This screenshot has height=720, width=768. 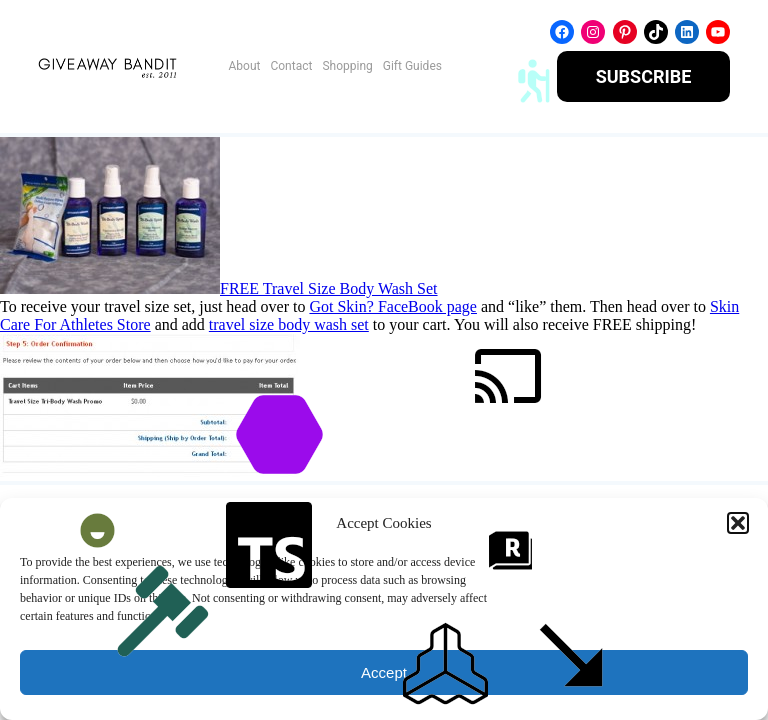 I want to click on navigate to the next section below, so click(x=572, y=656).